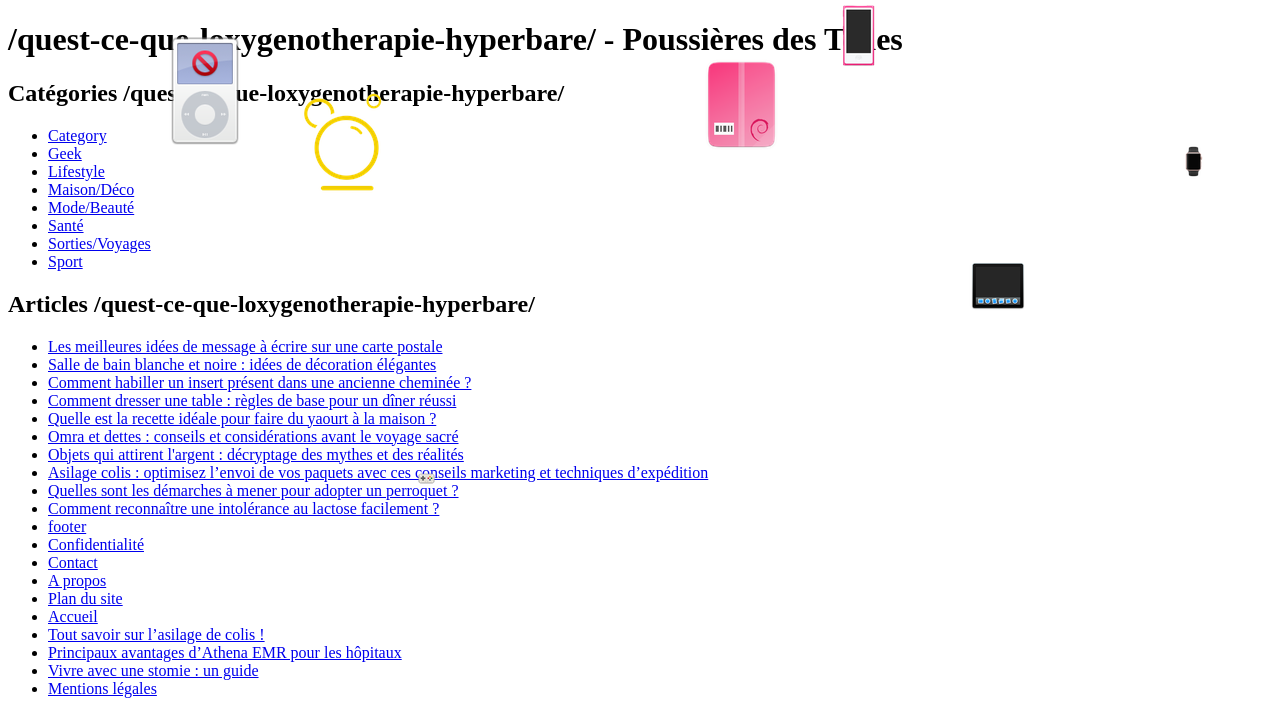  I want to click on apple watch device in connected devices list, so click(1193, 161).